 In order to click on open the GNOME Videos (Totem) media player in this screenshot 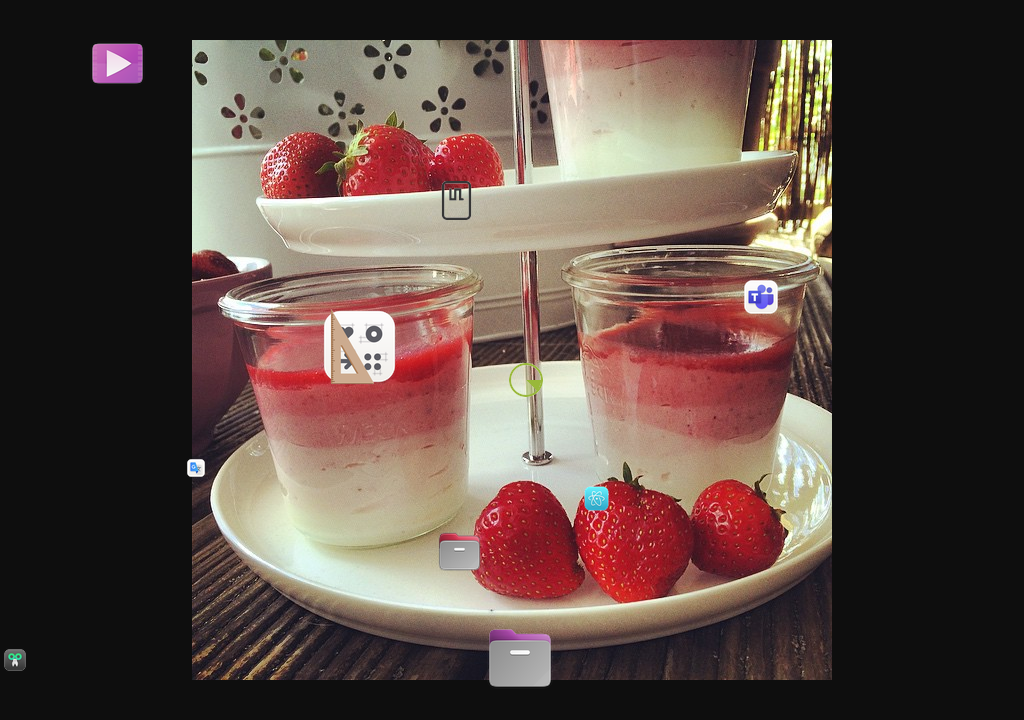, I will do `click(117, 63)`.